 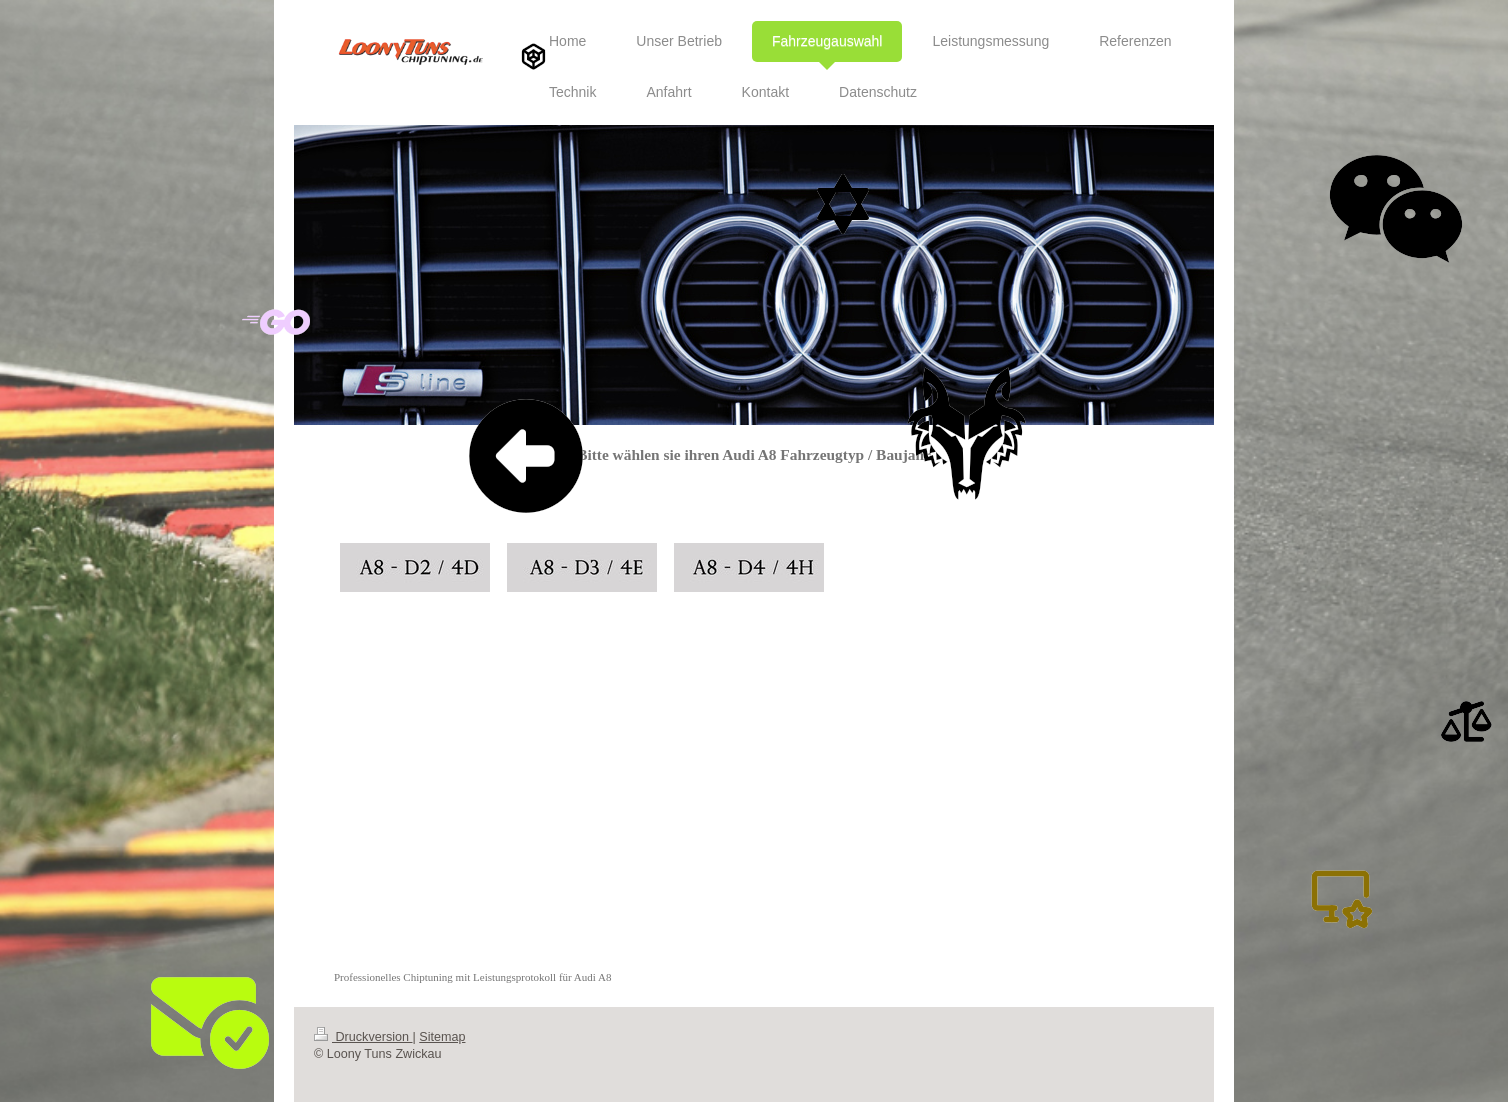 What do you see at coordinates (1396, 209) in the screenshot?
I see `open WeChat messaging app` at bounding box center [1396, 209].